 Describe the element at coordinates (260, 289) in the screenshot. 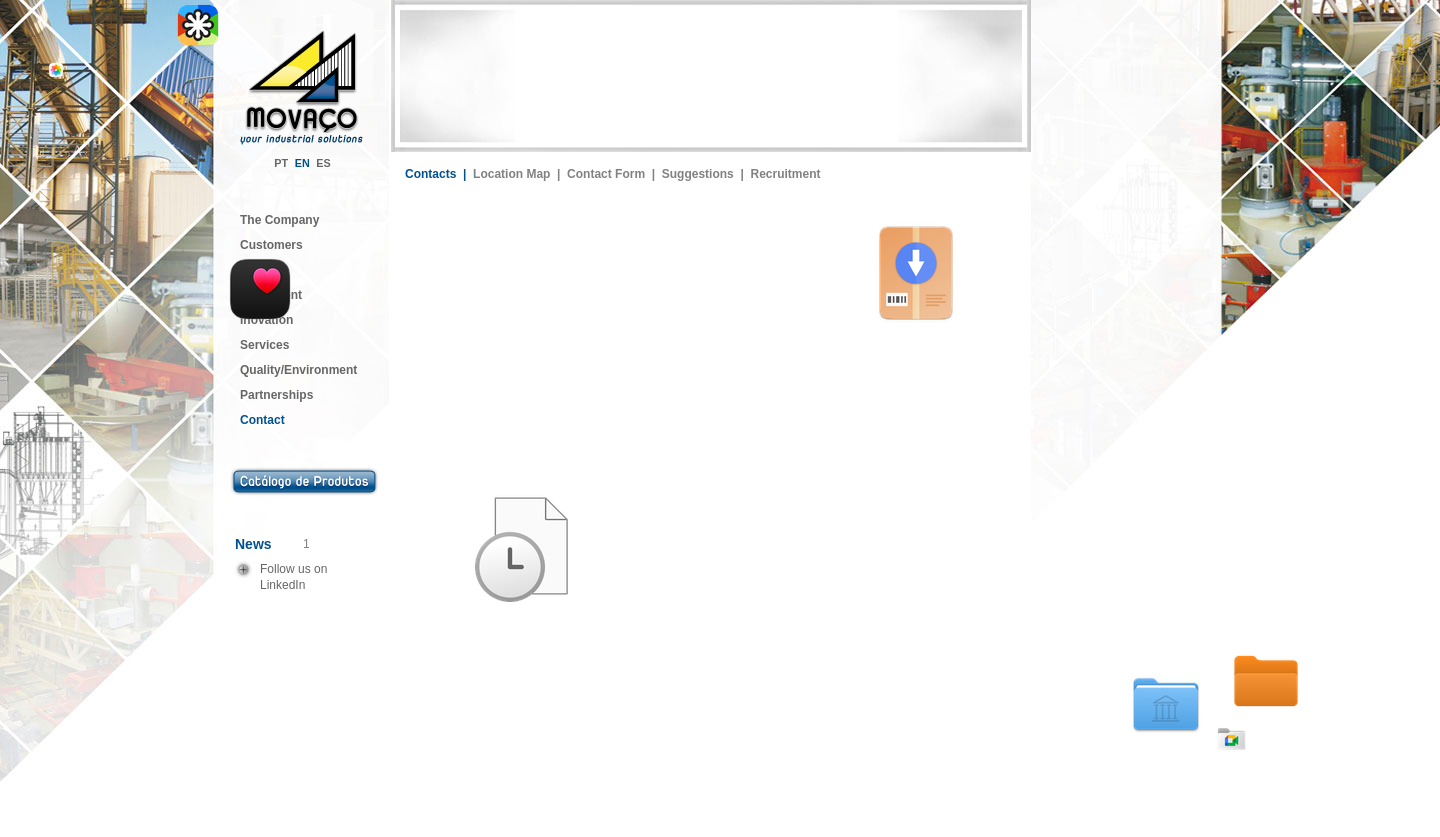

I see `open the health app` at that location.